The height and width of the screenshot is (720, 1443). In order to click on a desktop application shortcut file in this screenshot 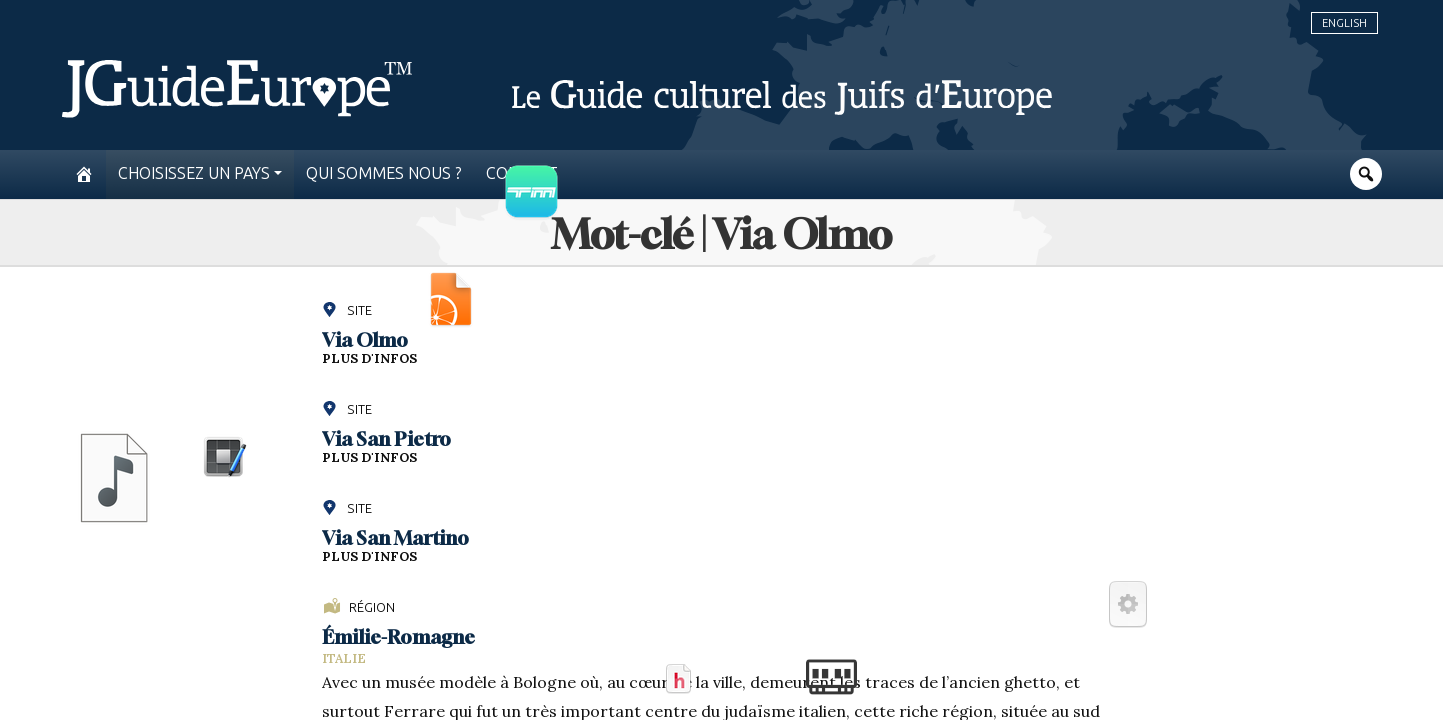, I will do `click(1128, 604)`.